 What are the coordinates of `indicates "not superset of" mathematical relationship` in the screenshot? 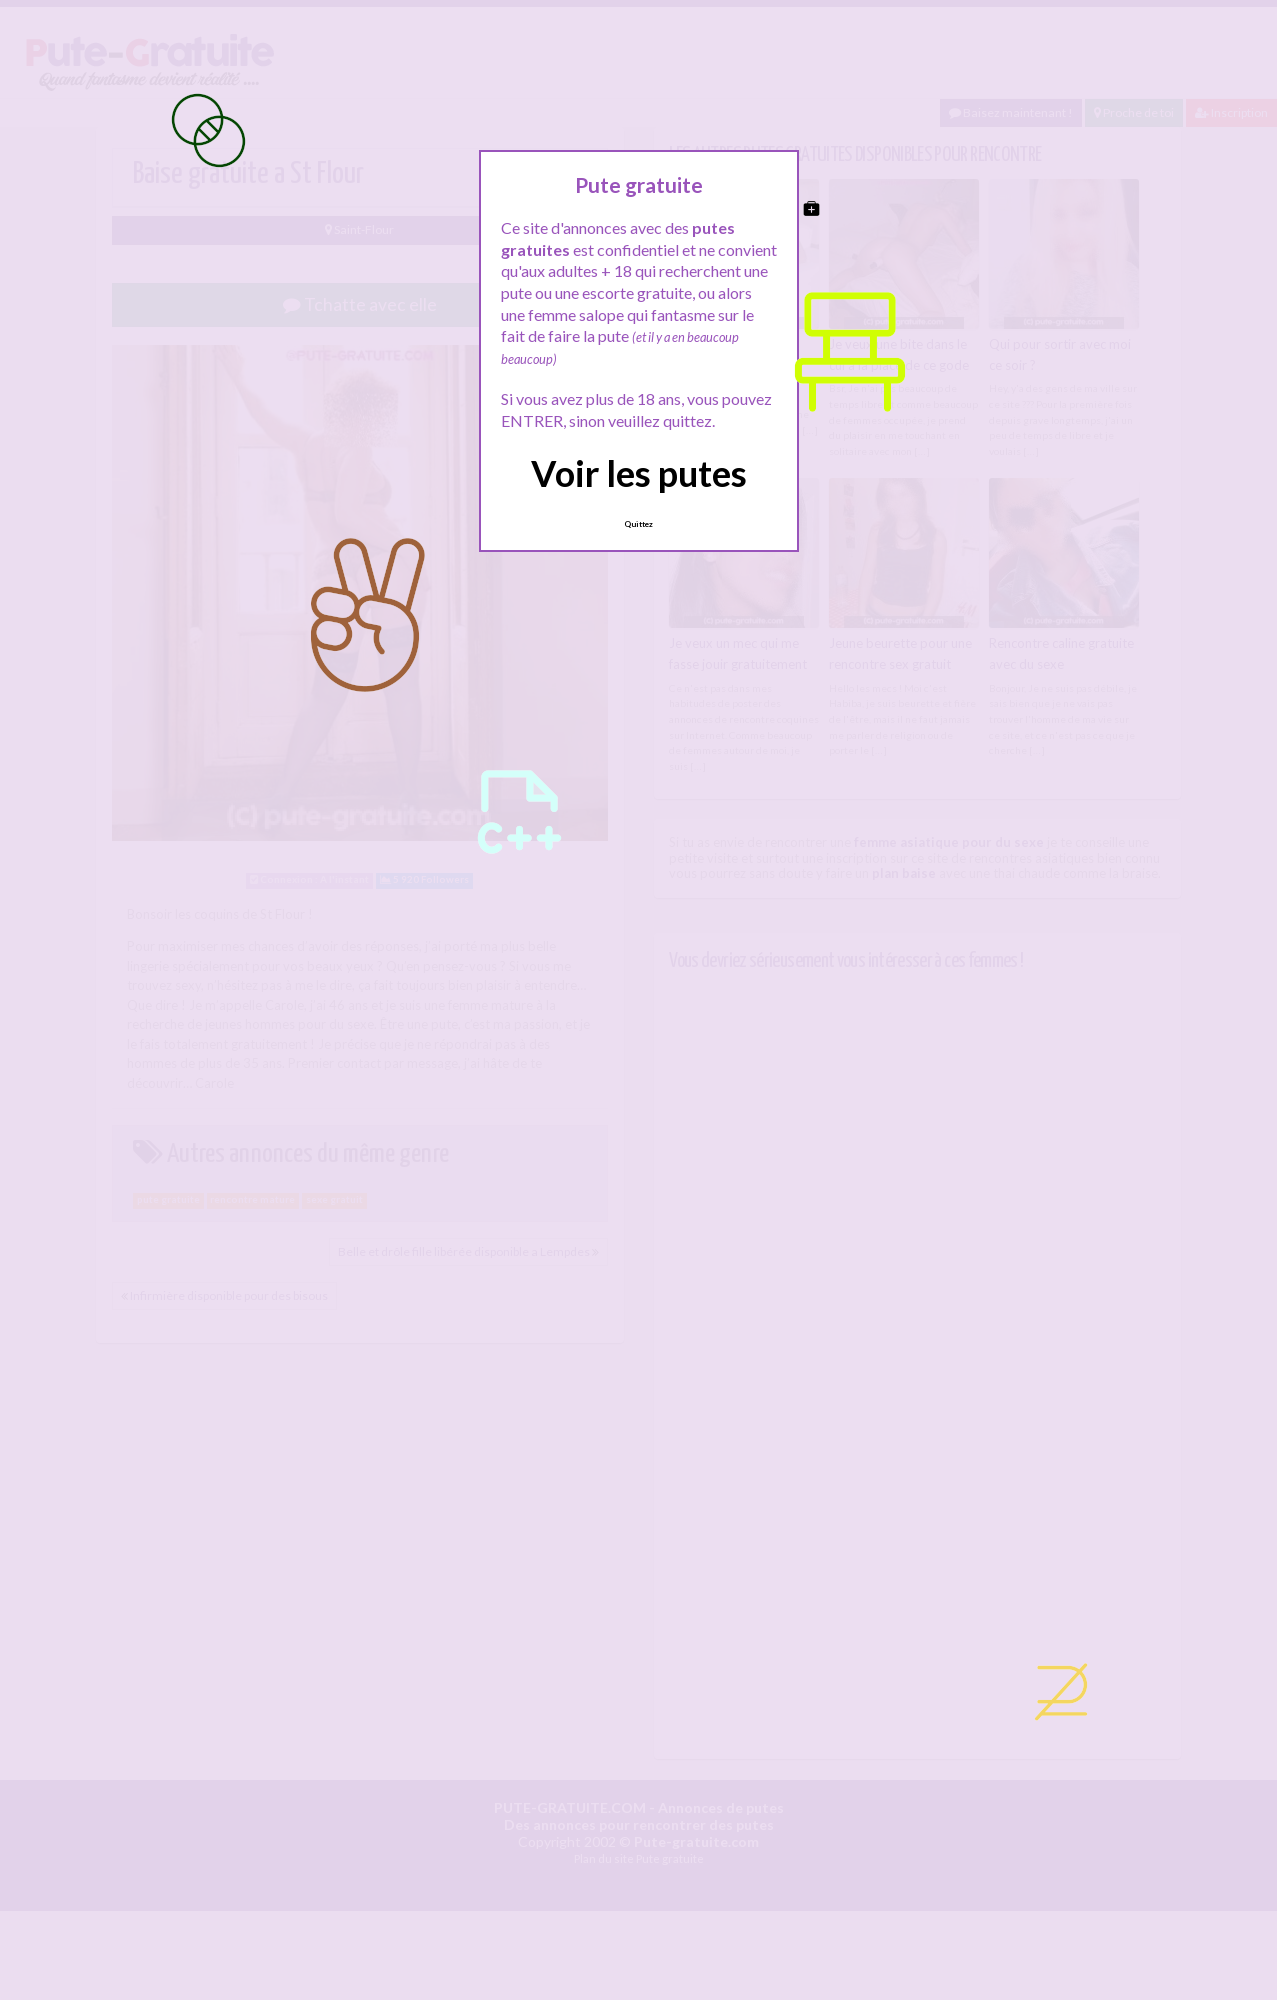 It's located at (1061, 1692).